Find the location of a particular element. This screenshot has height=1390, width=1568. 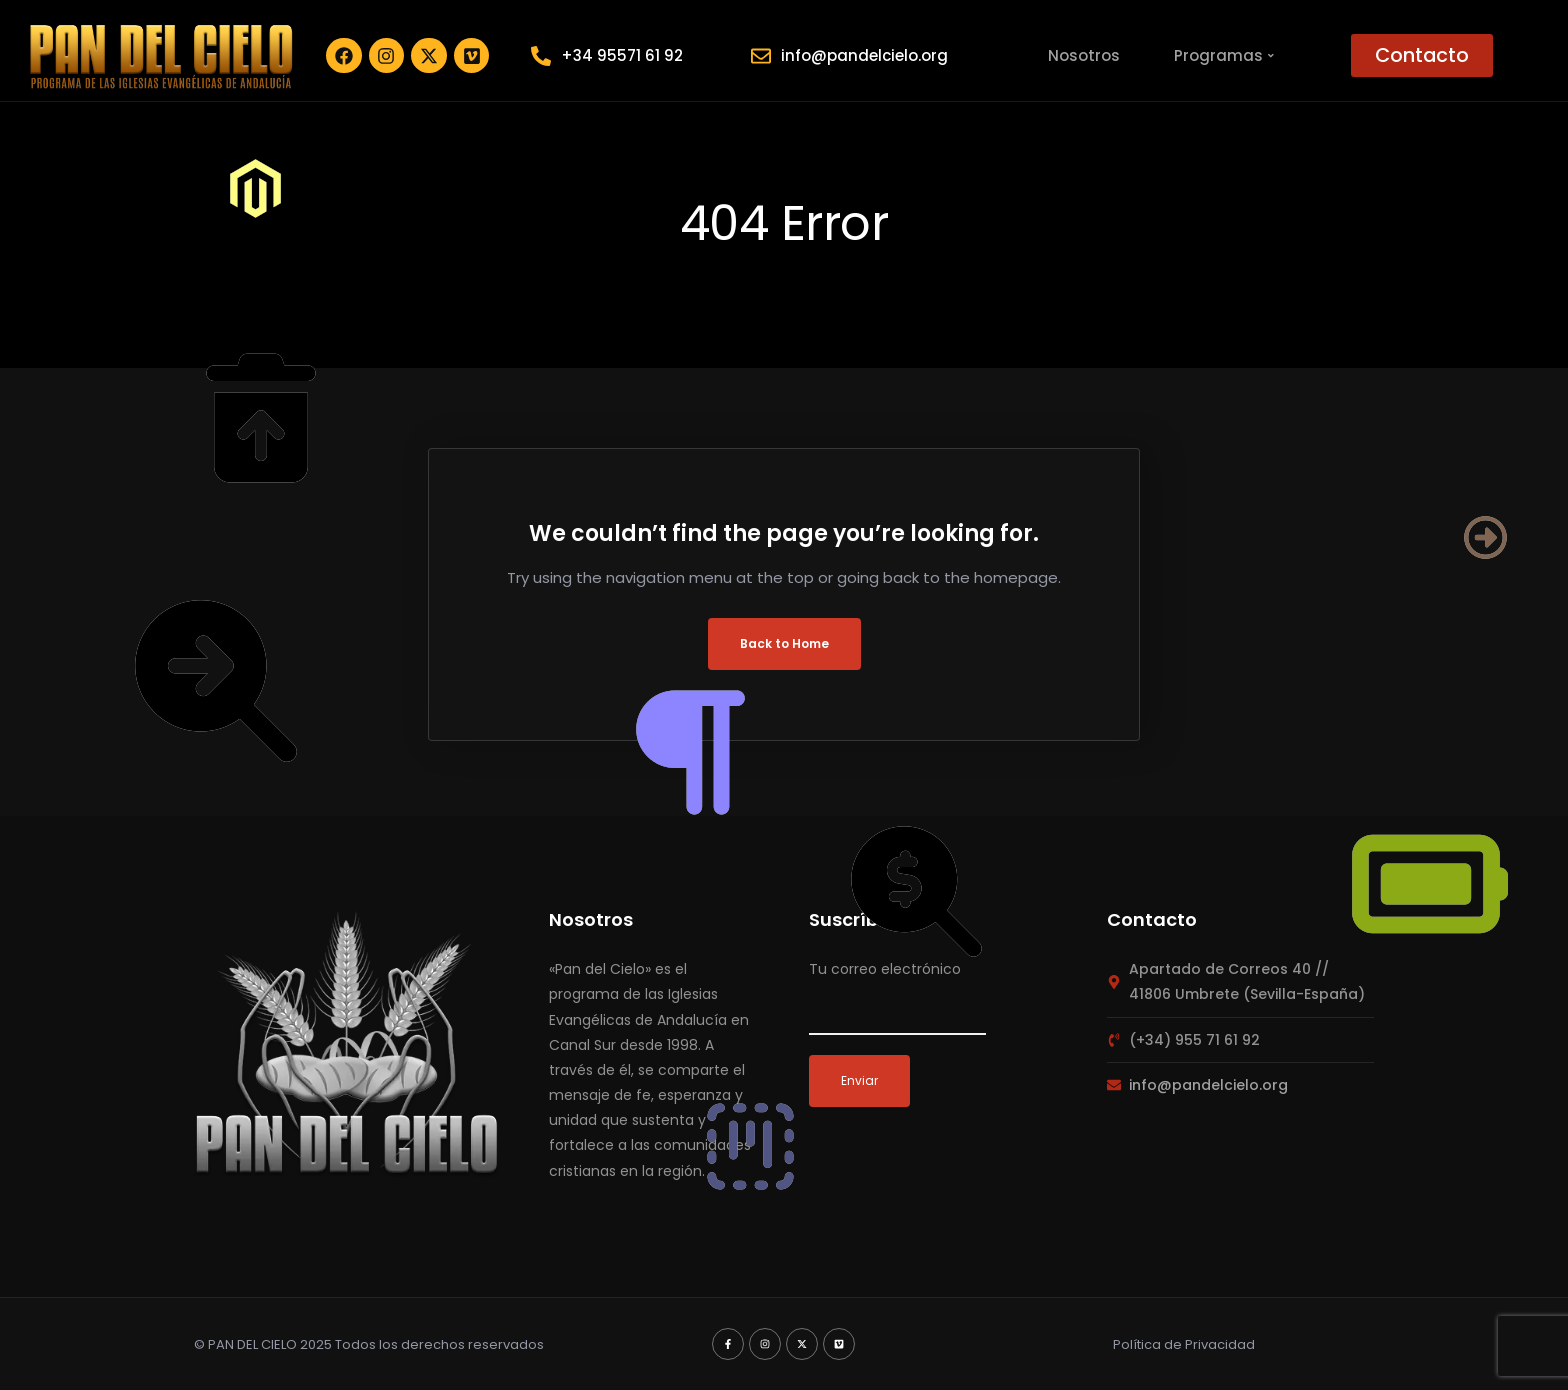

create a new kanban board is located at coordinates (750, 1146).